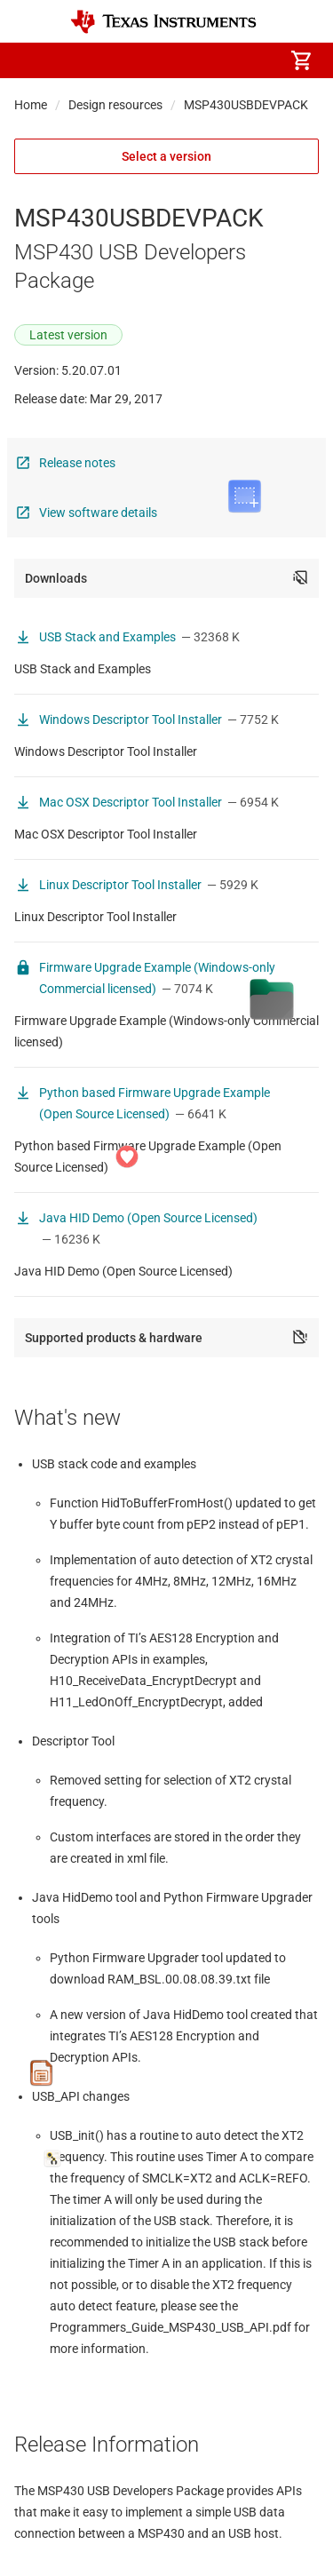 The width and height of the screenshot is (333, 2576). Describe the element at coordinates (127, 1157) in the screenshot. I see `mark item as favorite` at that location.